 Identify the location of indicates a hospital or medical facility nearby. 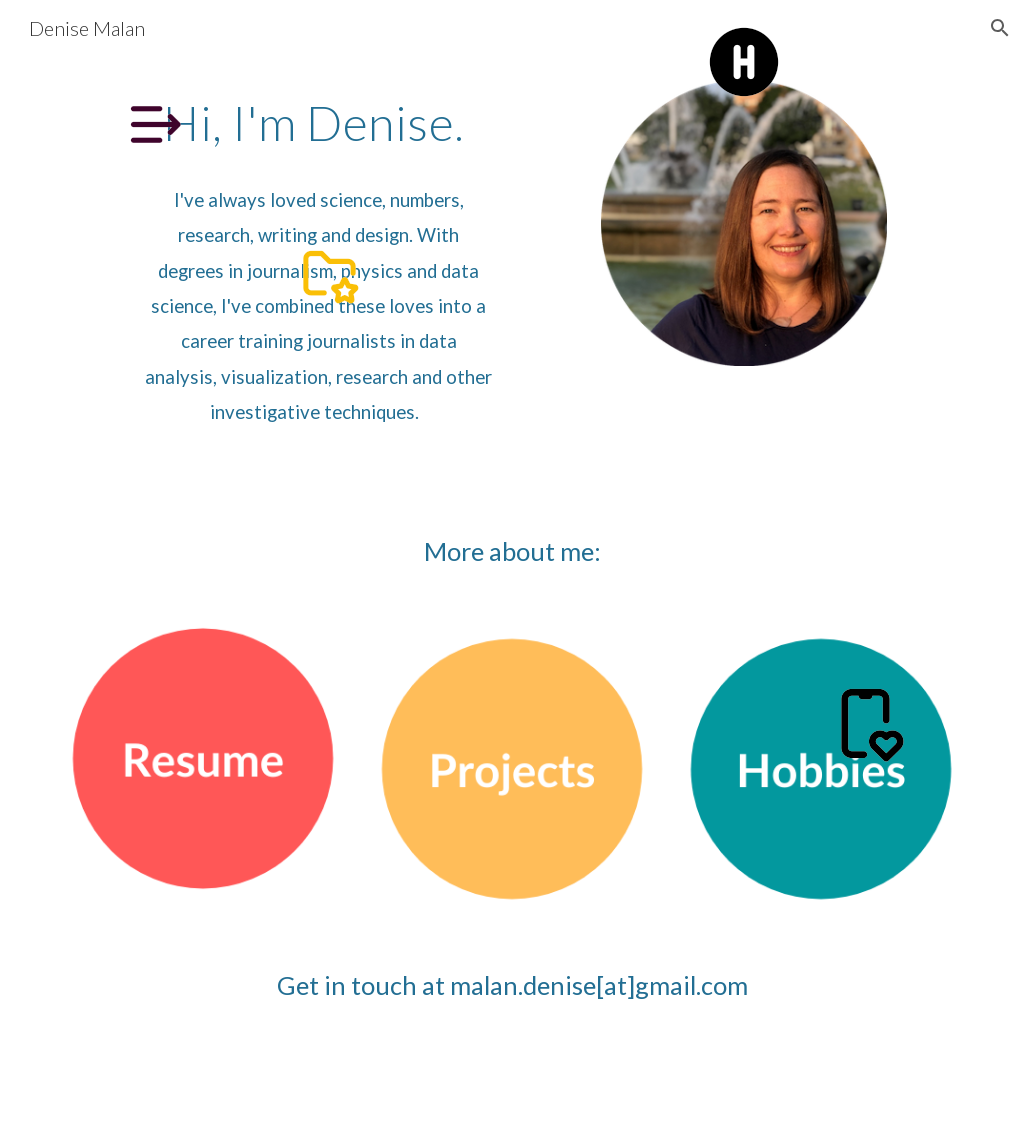
(744, 62).